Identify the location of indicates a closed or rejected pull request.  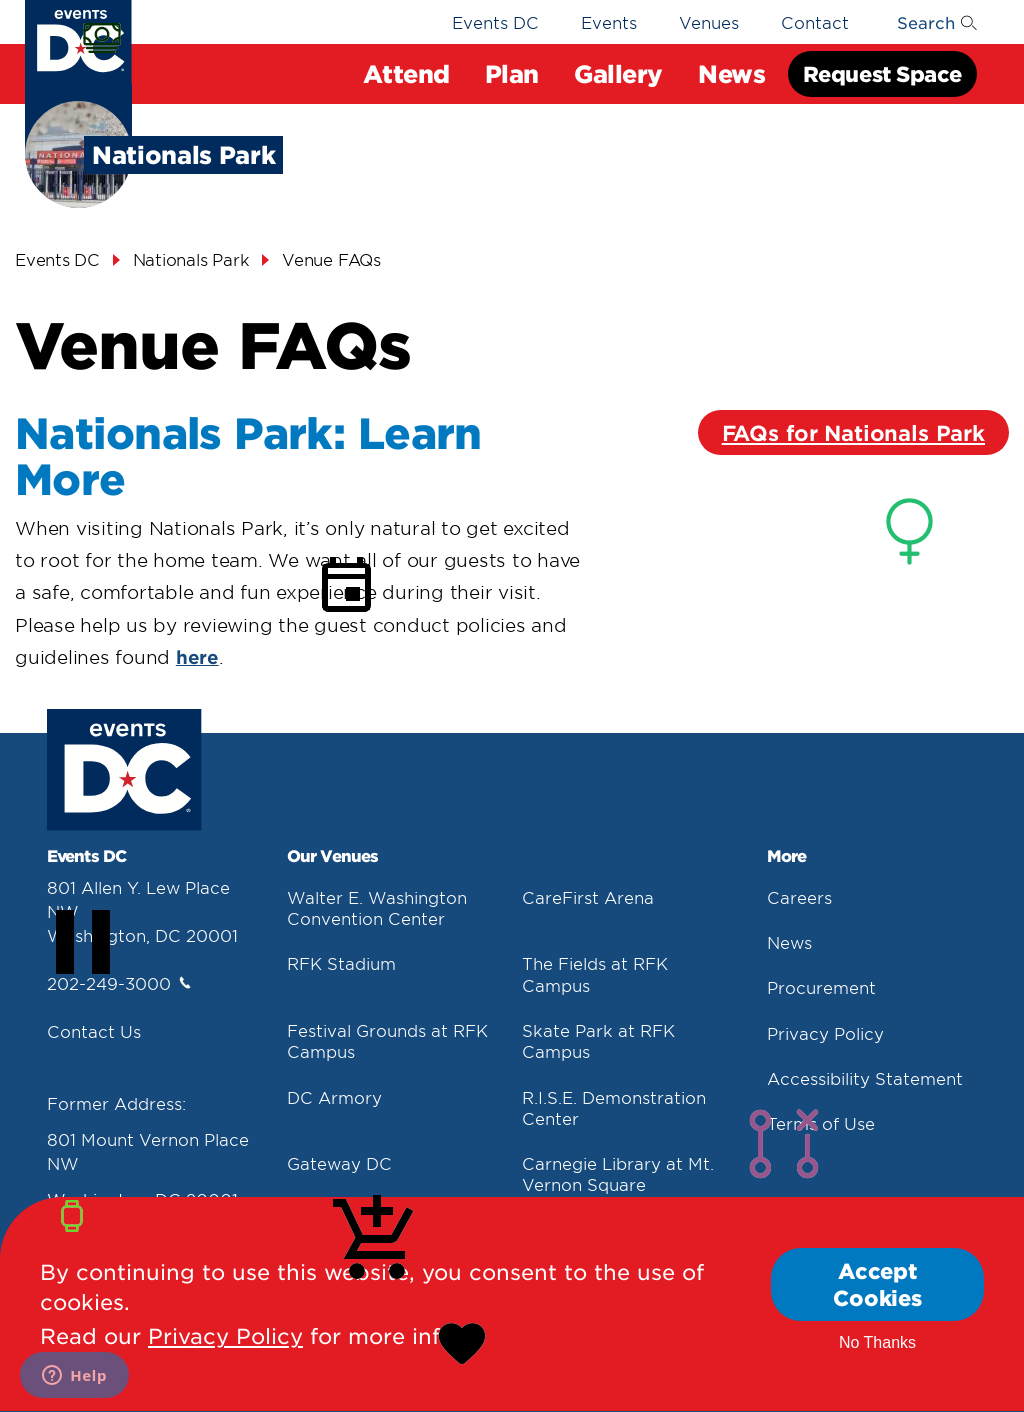
(784, 1144).